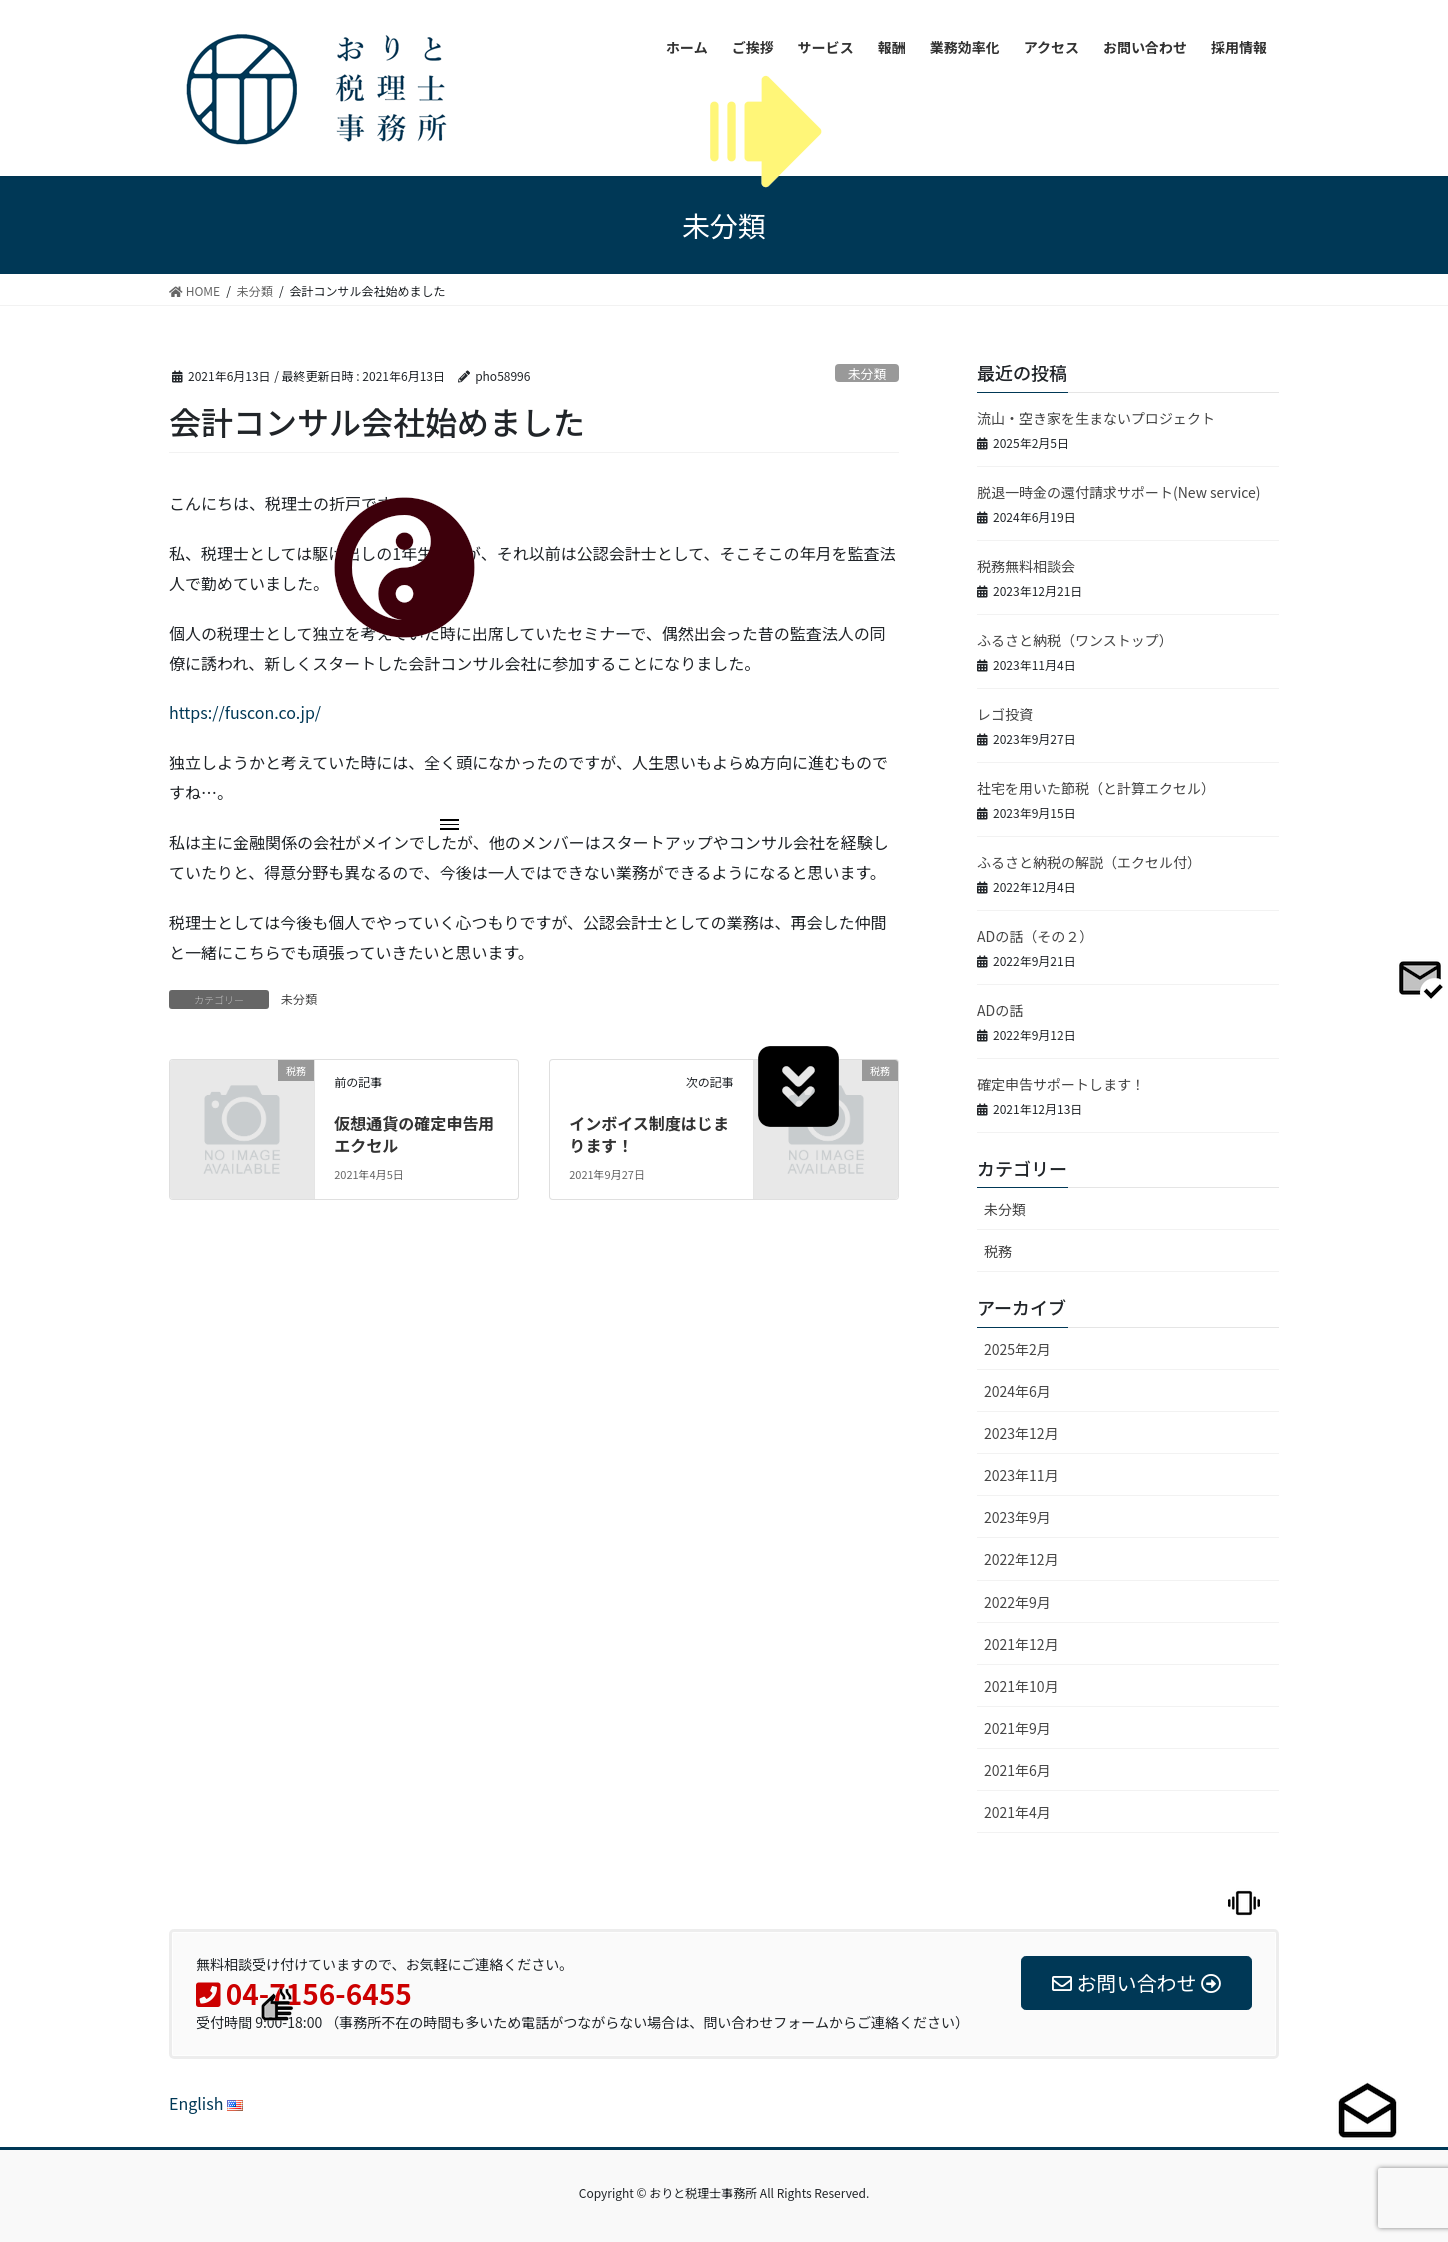 This screenshot has height=2242, width=1448. What do you see at coordinates (449, 824) in the screenshot?
I see `open navigation menu` at bounding box center [449, 824].